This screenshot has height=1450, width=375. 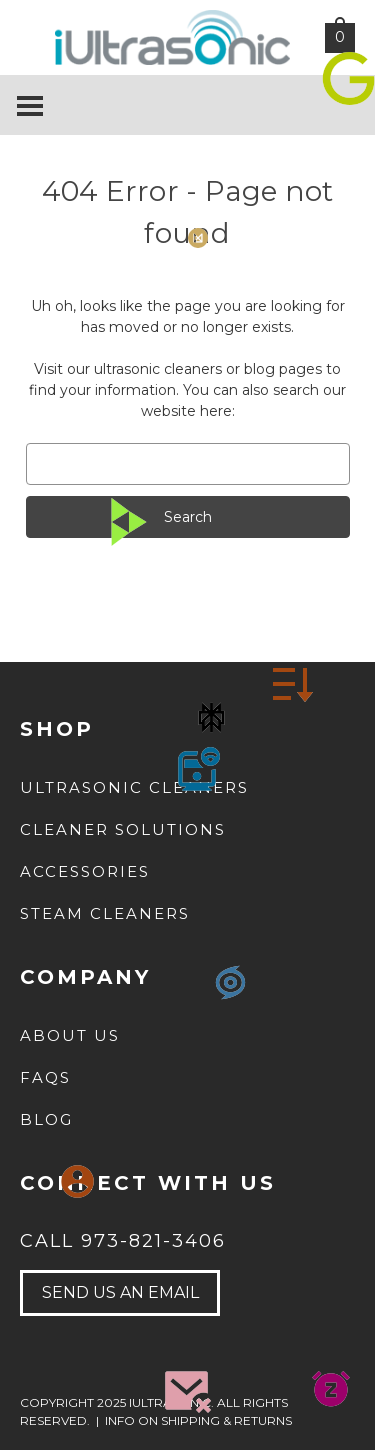 What do you see at coordinates (331, 1388) in the screenshot?
I see `snooze an active alarm` at bounding box center [331, 1388].